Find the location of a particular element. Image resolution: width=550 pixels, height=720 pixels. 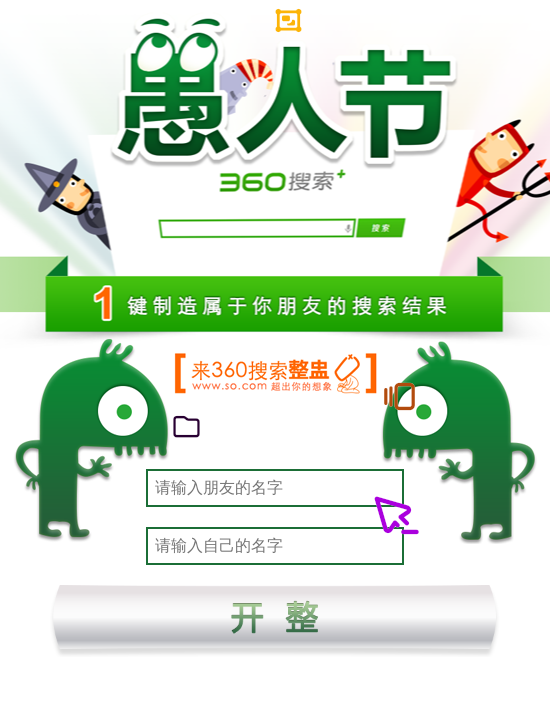

view version history is located at coordinates (399, 396).